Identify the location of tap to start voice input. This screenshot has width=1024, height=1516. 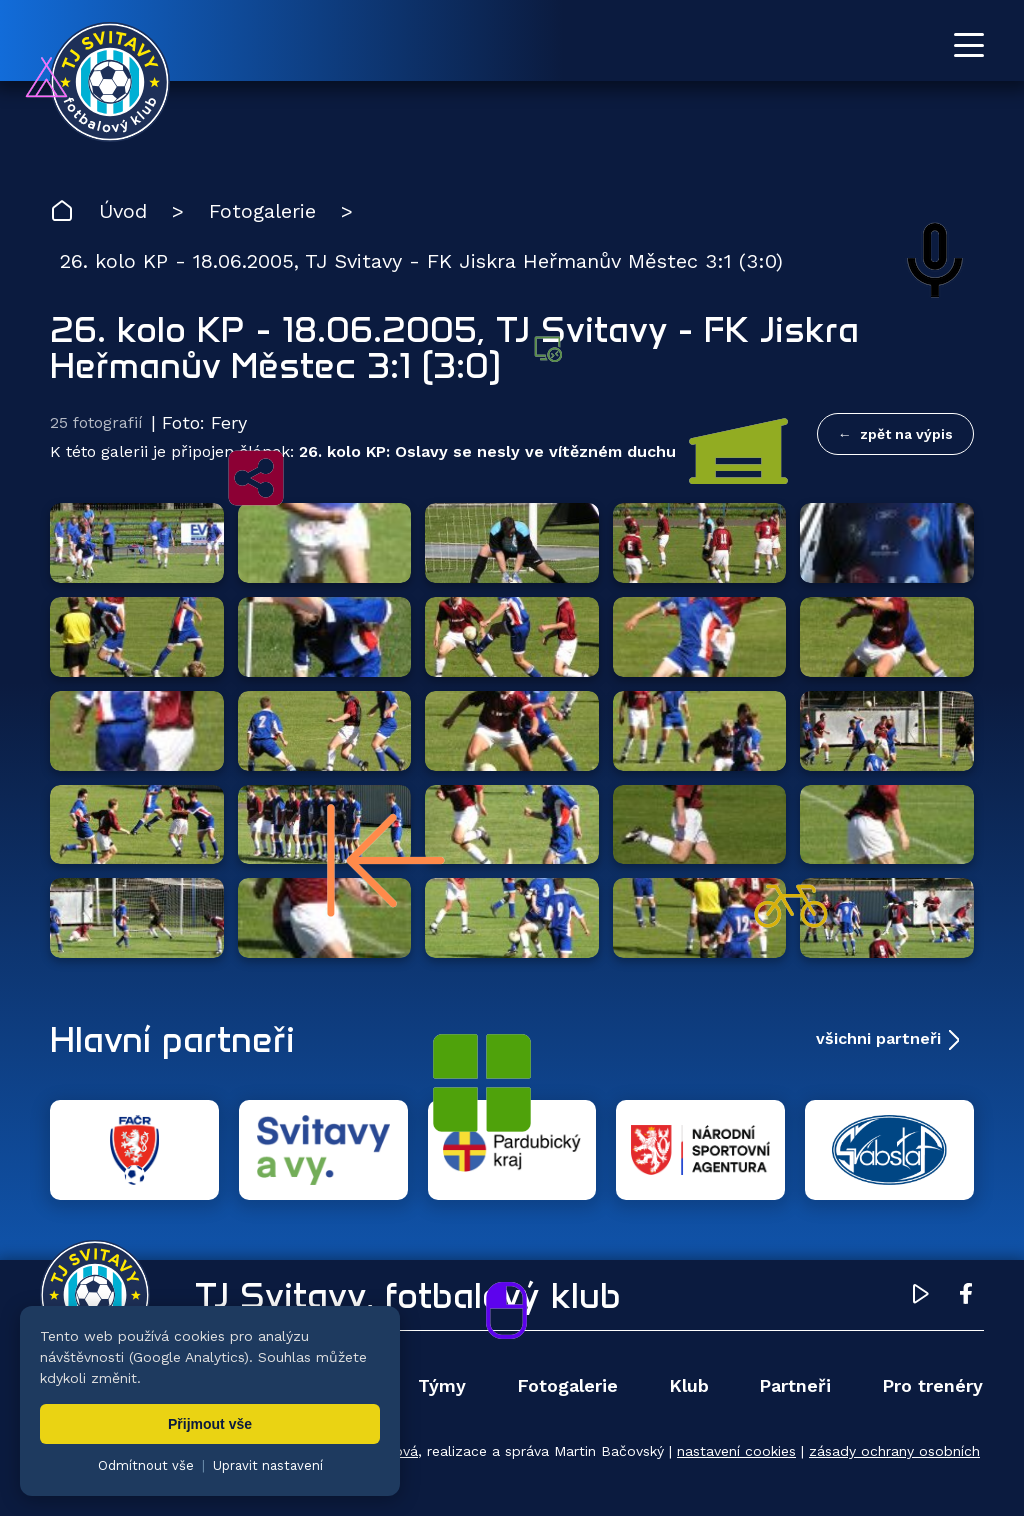
(935, 262).